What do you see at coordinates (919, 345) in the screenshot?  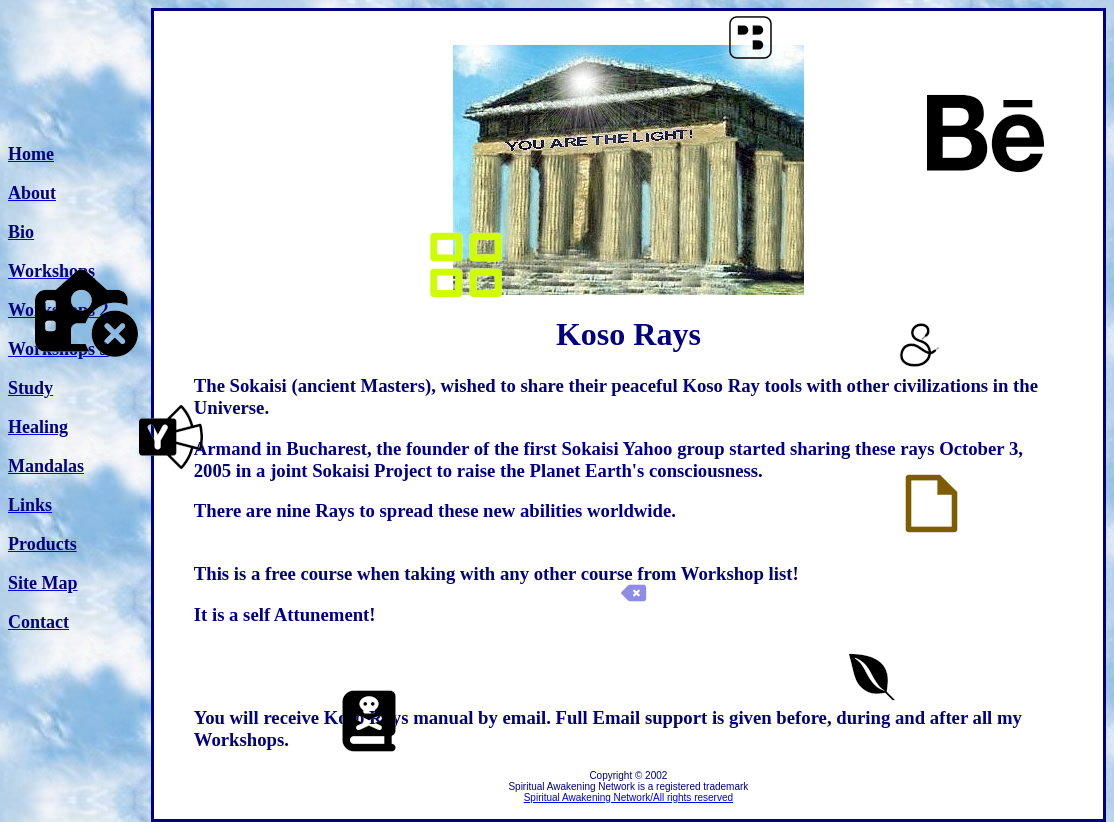 I see `shoelace web components library logo` at bounding box center [919, 345].